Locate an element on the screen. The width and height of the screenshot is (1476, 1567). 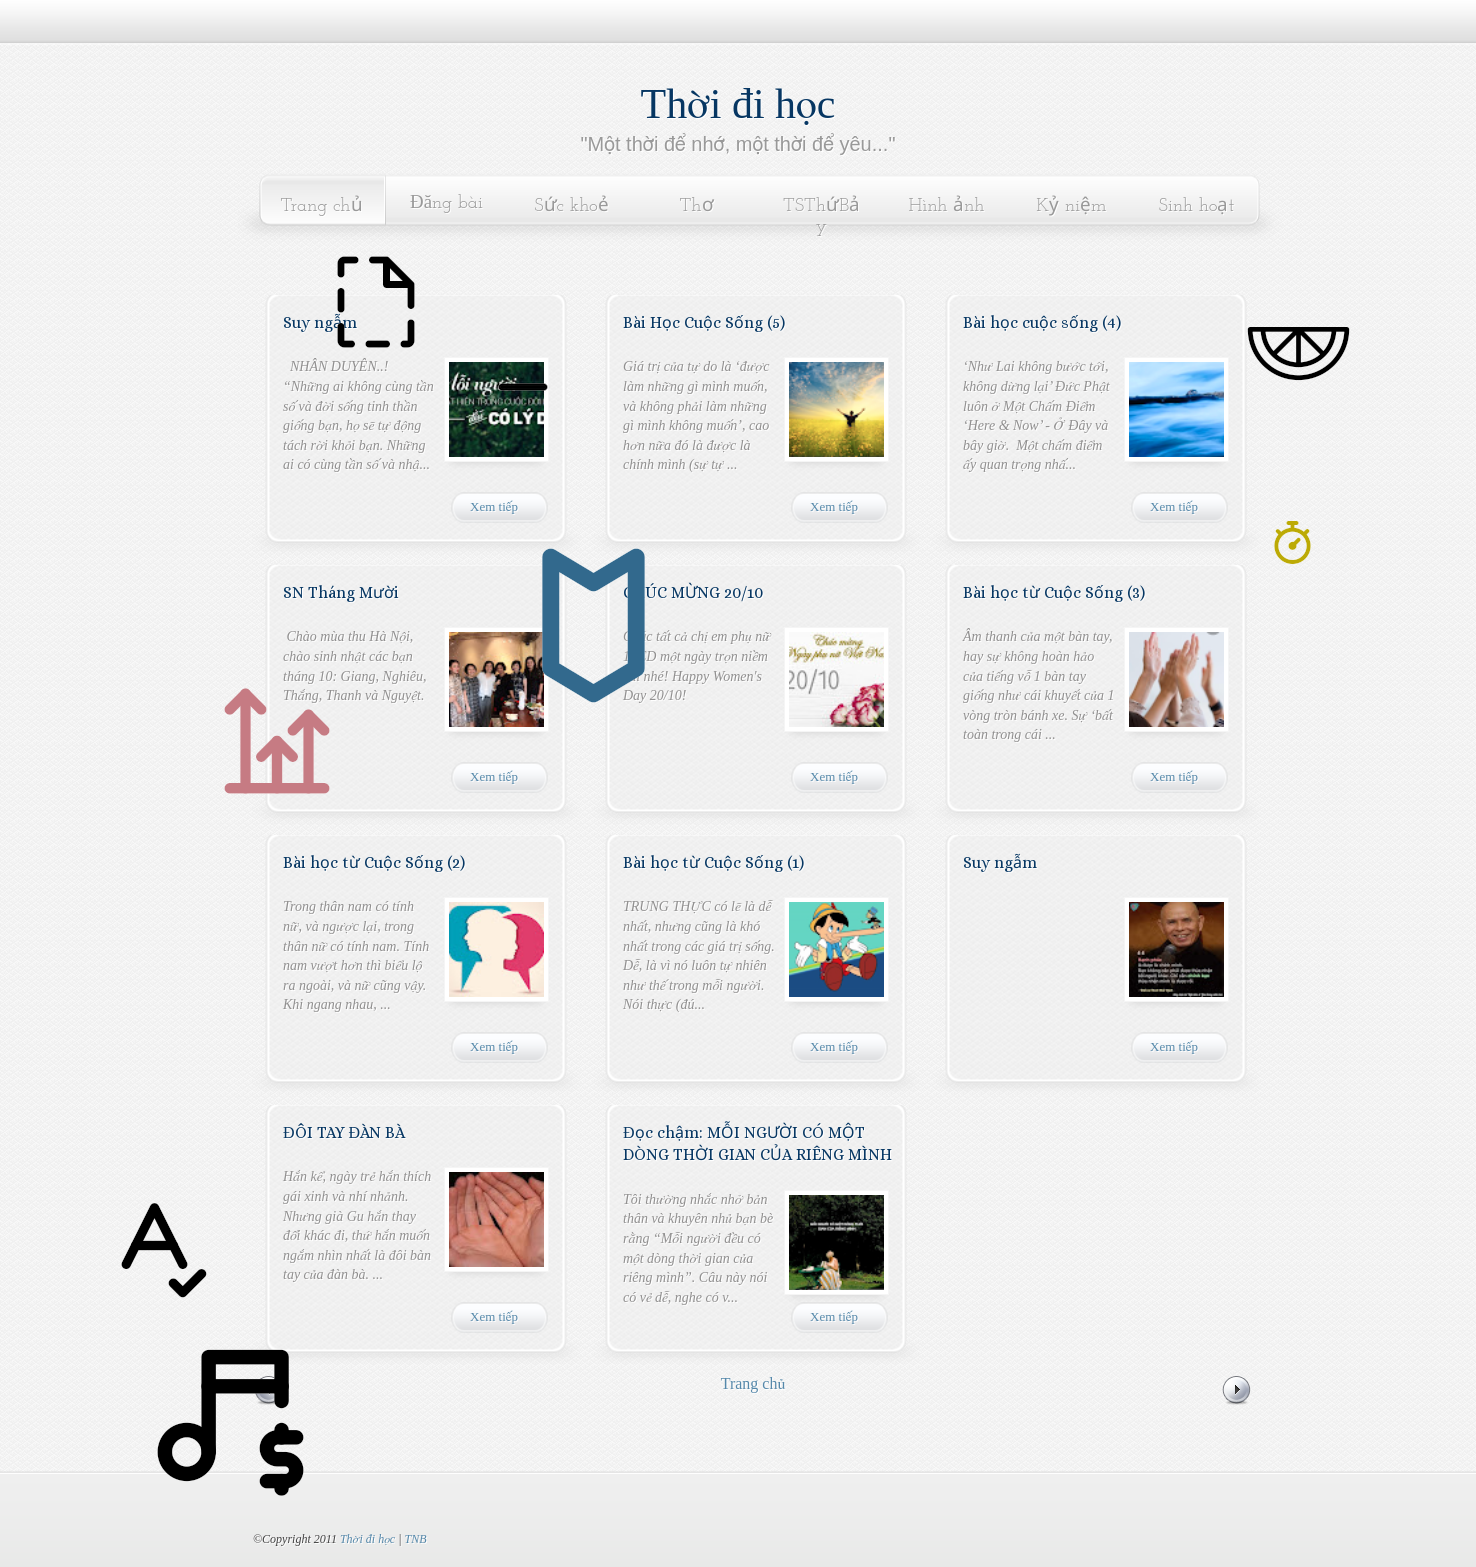
purchase or buy music is located at coordinates (230, 1415).